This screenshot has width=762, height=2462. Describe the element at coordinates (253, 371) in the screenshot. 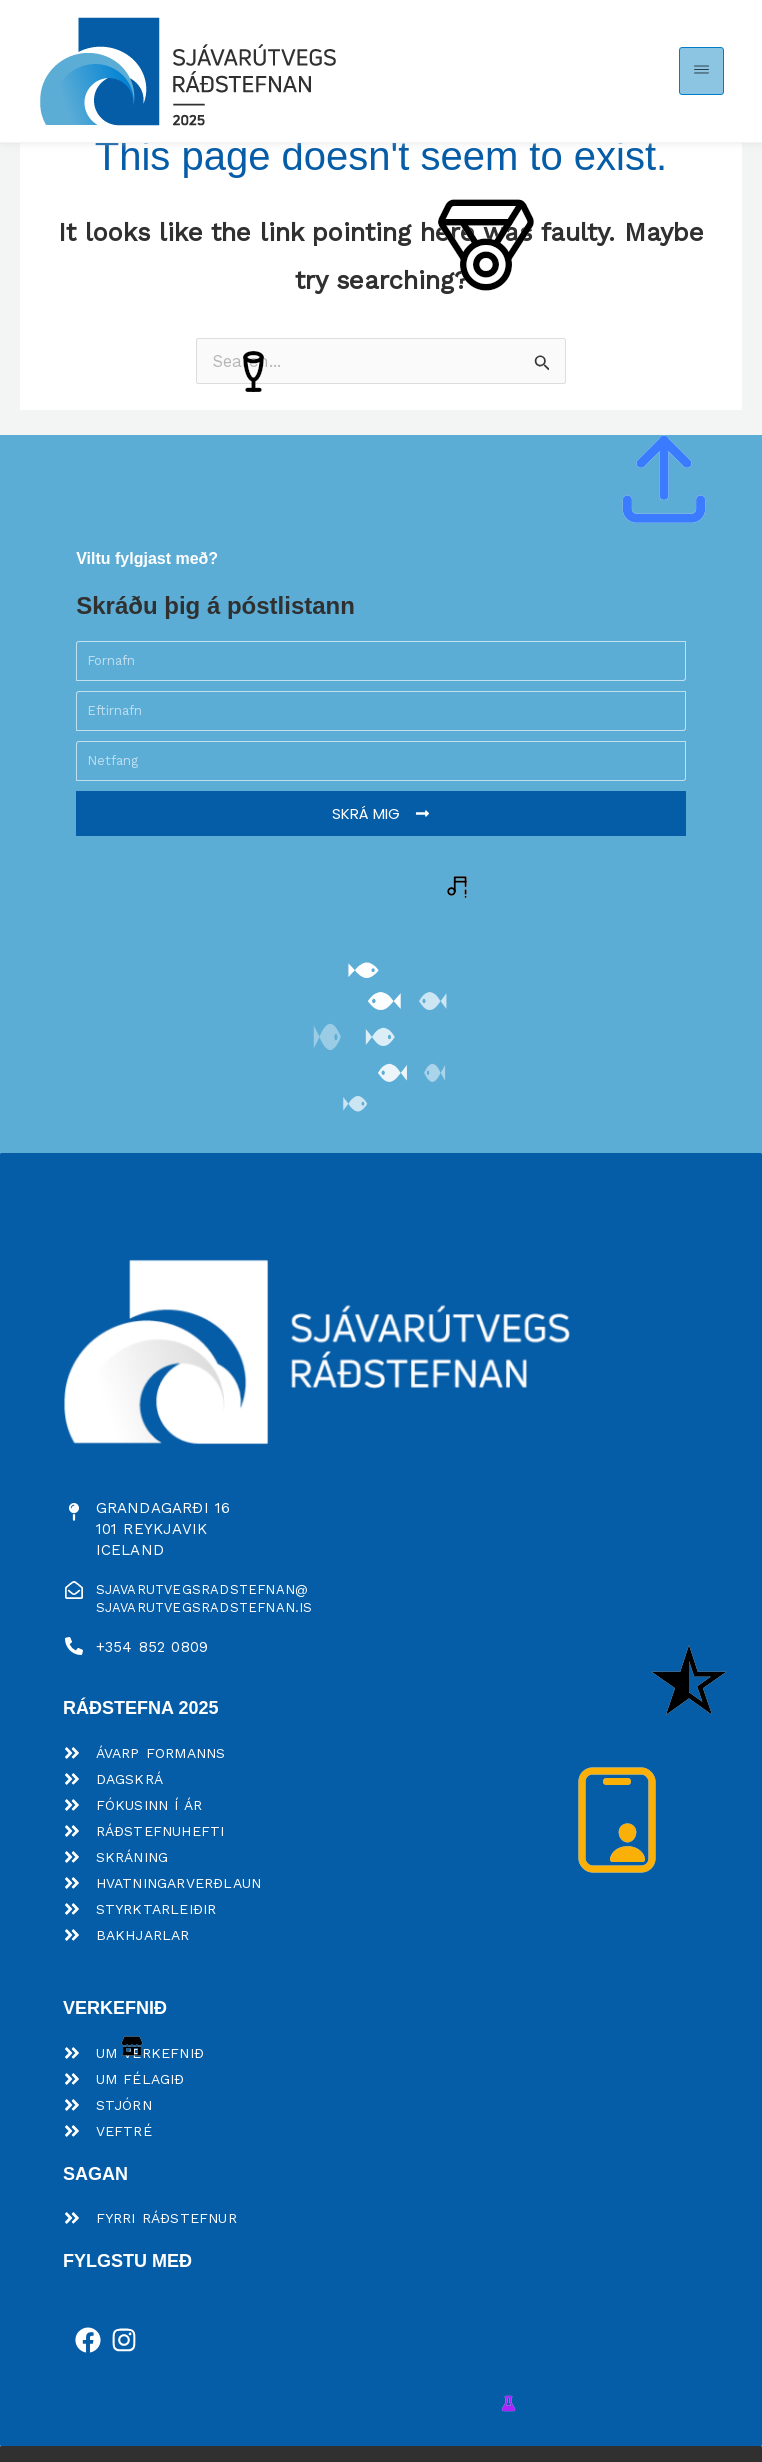

I see `celebrate an achievement or milestone` at that location.